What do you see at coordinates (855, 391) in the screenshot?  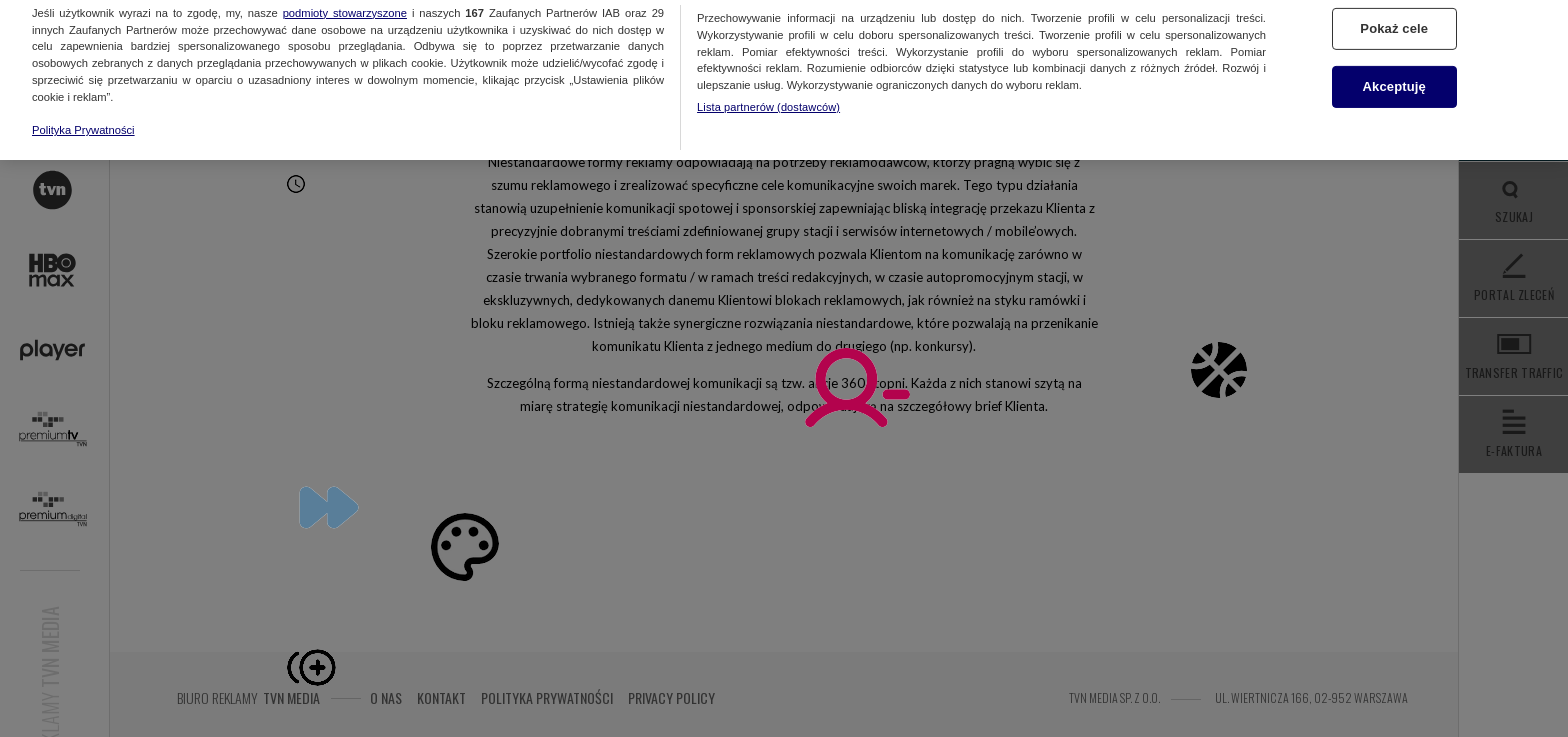 I see `remove a user or contact` at bounding box center [855, 391].